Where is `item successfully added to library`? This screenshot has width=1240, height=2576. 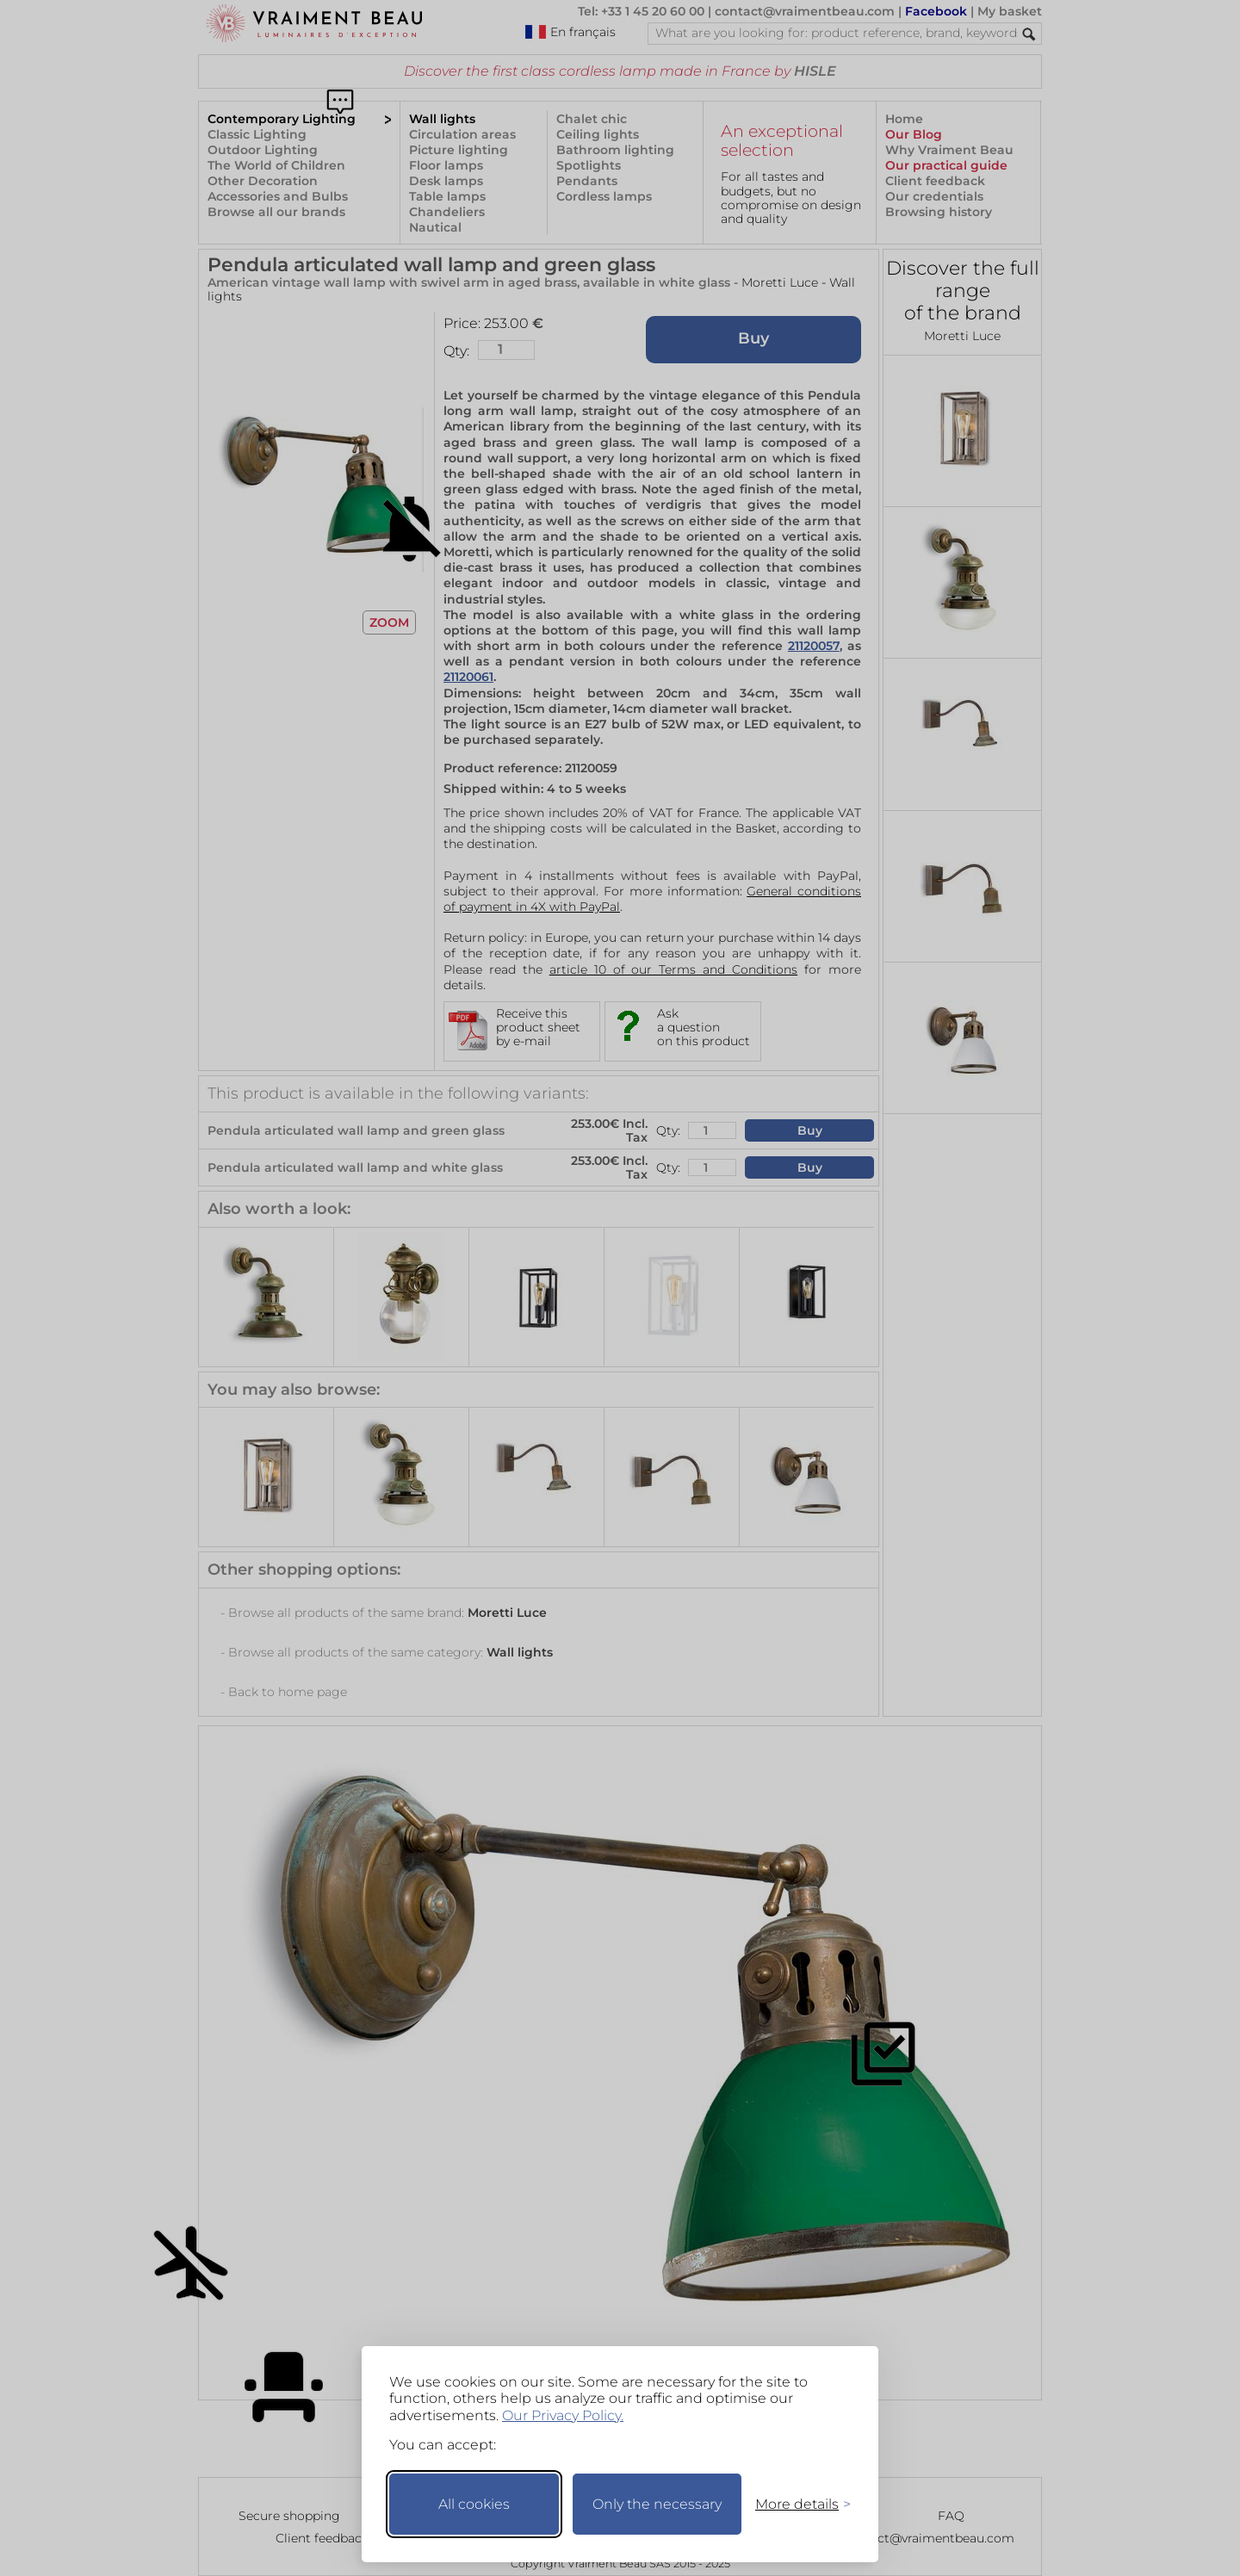
item successfully added to library is located at coordinates (883, 2053).